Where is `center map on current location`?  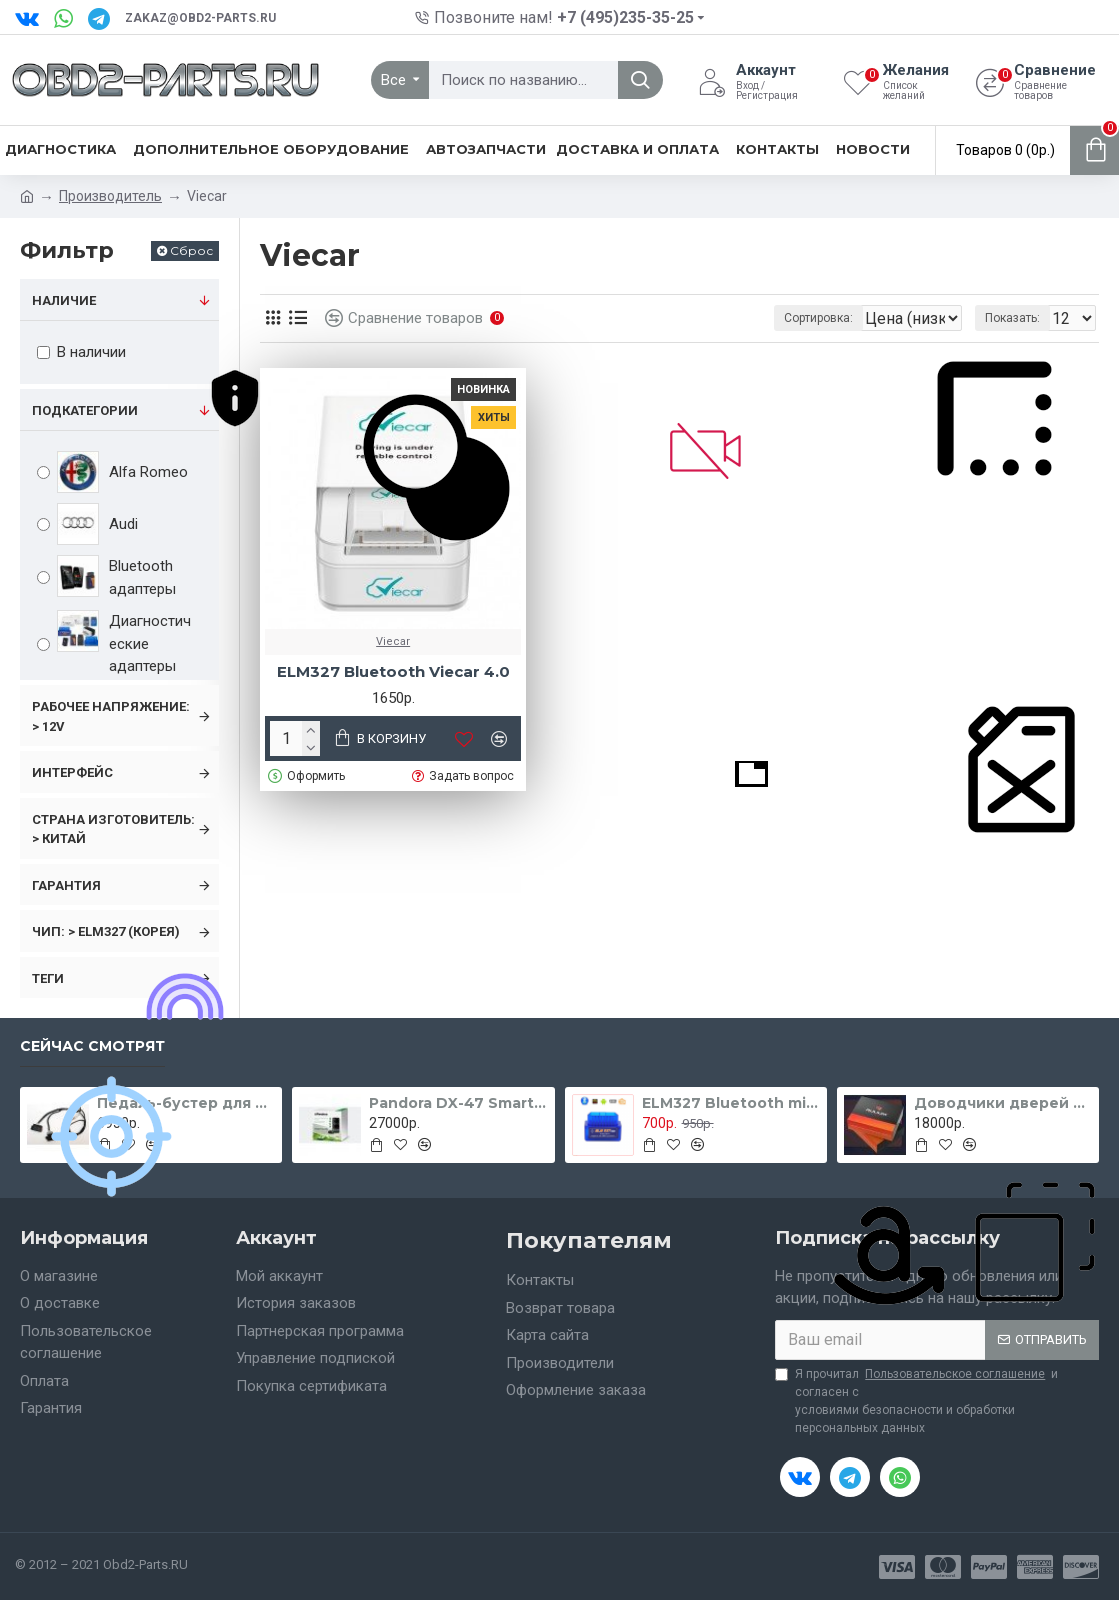 center map on current location is located at coordinates (111, 1136).